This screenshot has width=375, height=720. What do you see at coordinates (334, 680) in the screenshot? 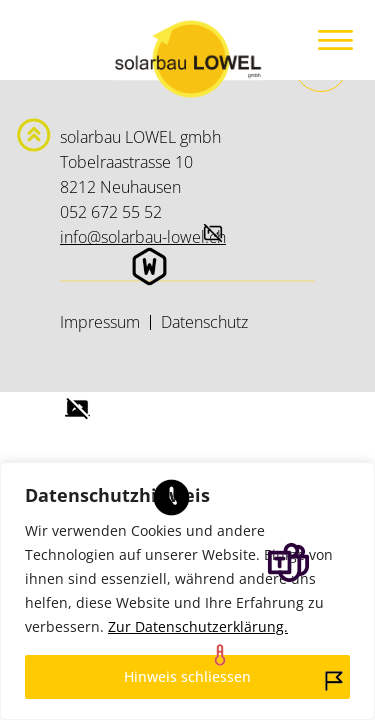
I see `flag an item for review or attention` at bounding box center [334, 680].